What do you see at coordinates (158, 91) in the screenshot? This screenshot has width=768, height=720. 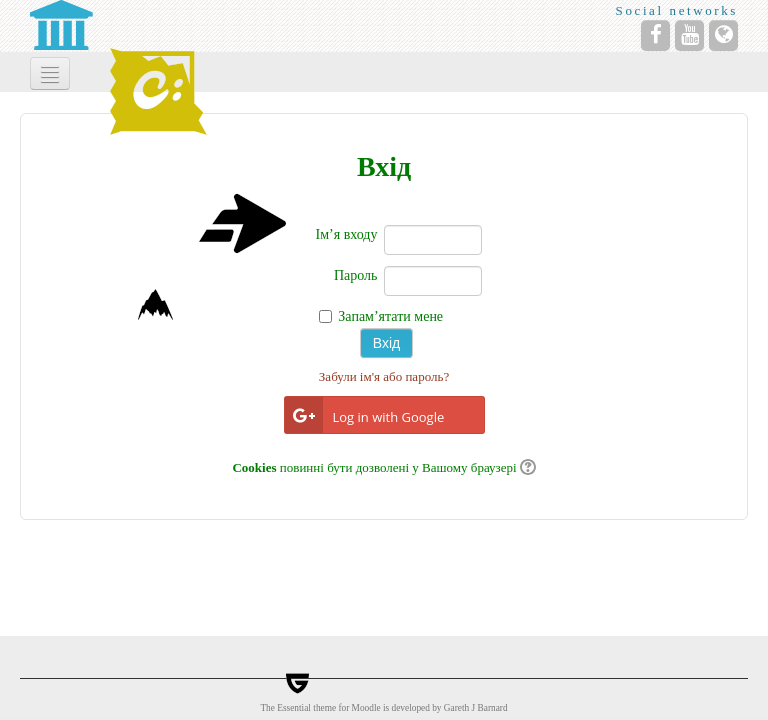 I see `chocolatey package manager logo` at bounding box center [158, 91].